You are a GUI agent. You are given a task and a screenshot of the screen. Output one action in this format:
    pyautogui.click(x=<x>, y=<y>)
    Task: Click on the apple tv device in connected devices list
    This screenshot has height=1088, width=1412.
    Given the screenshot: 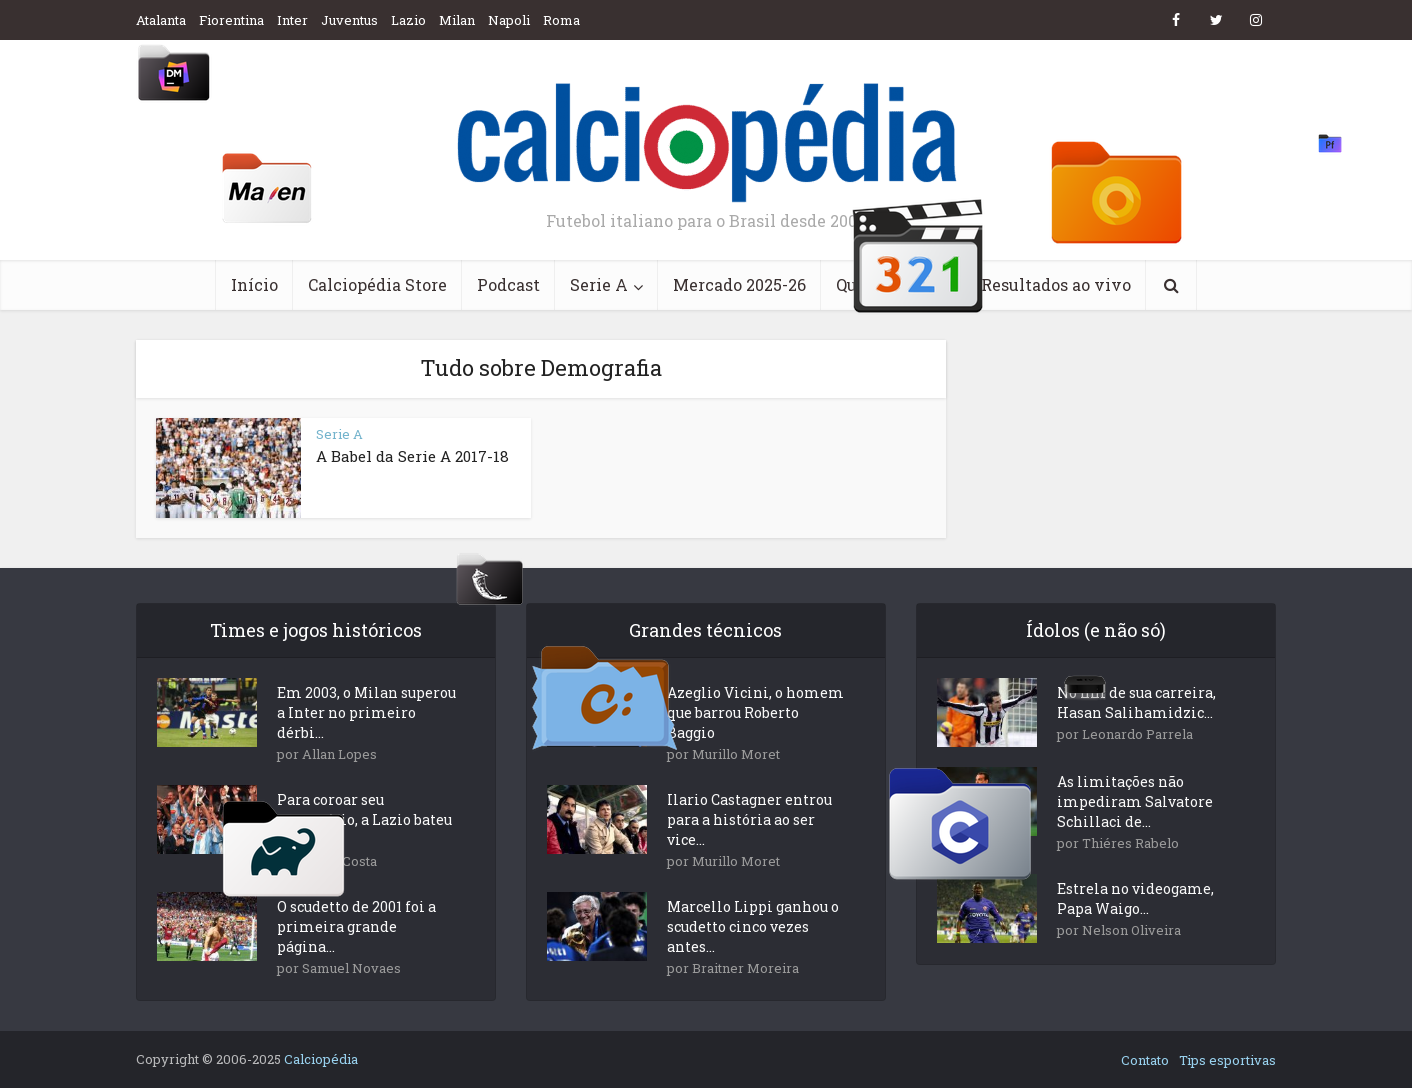 What is the action you would take?
    pyautogui.click(x=1085, y=689)
    